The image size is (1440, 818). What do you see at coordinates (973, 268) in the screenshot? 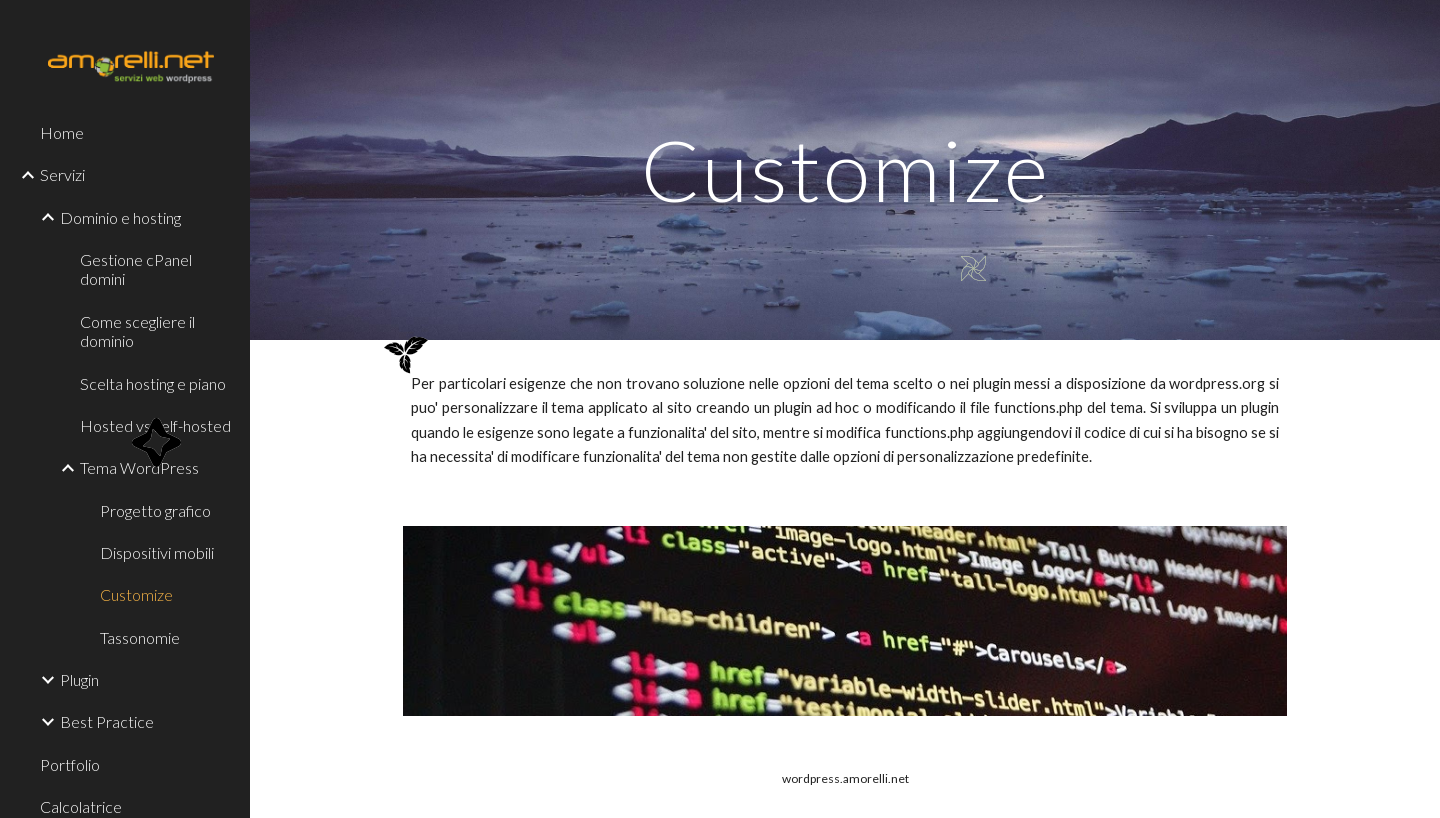
I see `apache airflow logo` at bounding box center [973, 268].